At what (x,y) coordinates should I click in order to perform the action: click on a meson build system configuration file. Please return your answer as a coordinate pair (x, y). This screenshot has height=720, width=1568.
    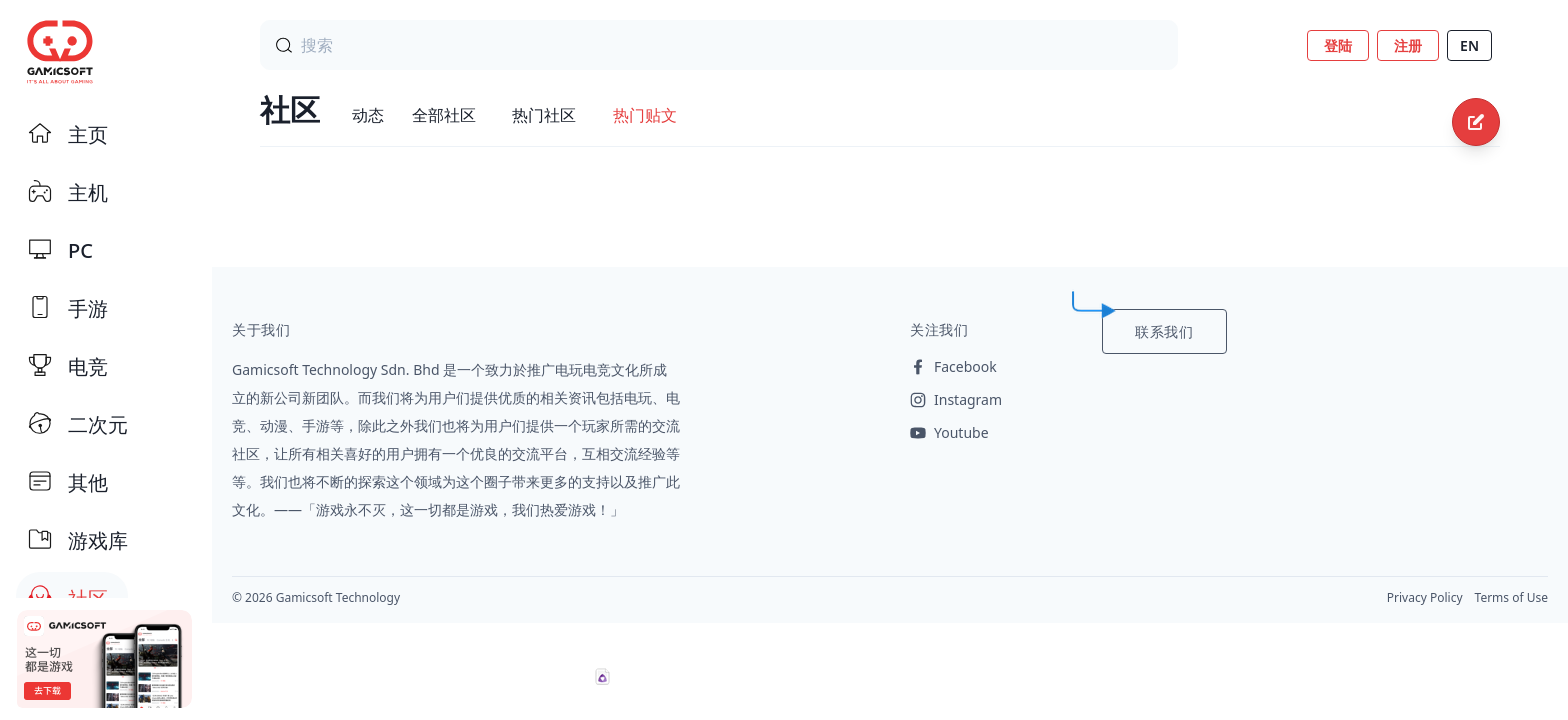
    Looking at the image, I should click on (602, 676).